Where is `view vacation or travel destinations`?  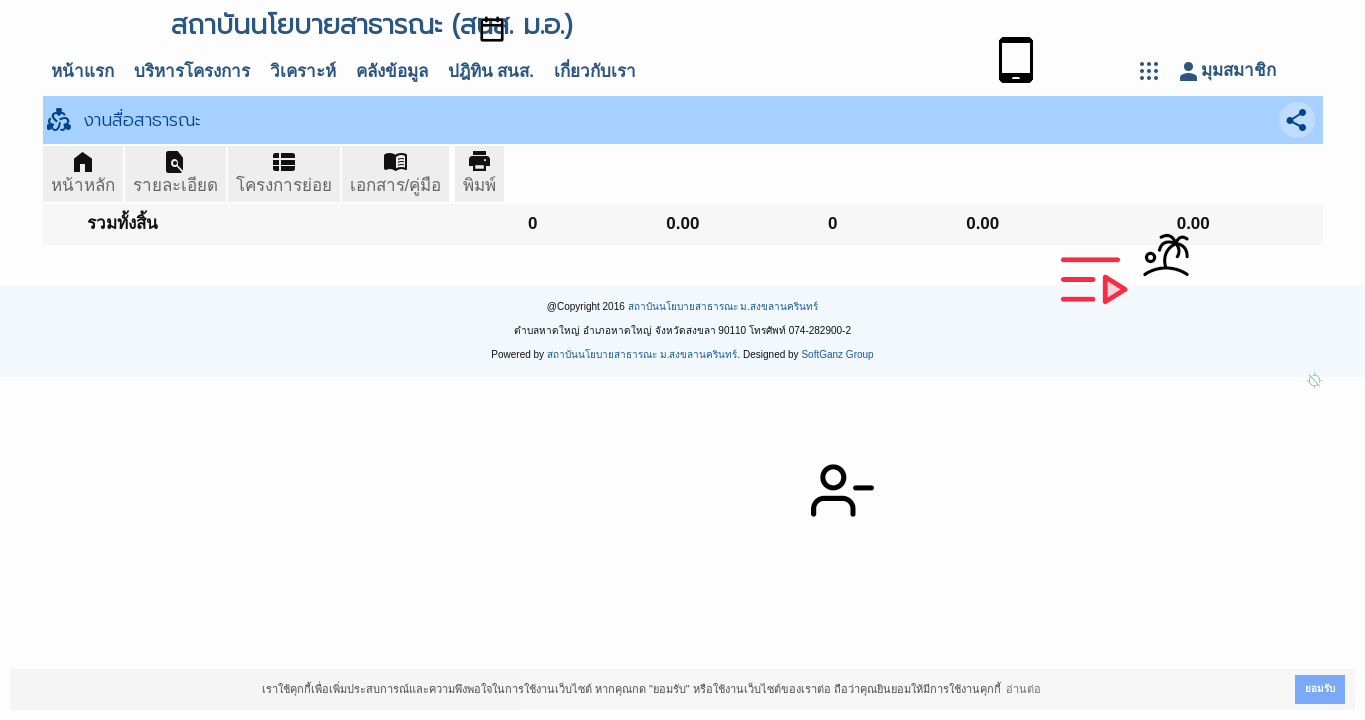 view vacation or travel destinations is located at coordinates (1166, 255).